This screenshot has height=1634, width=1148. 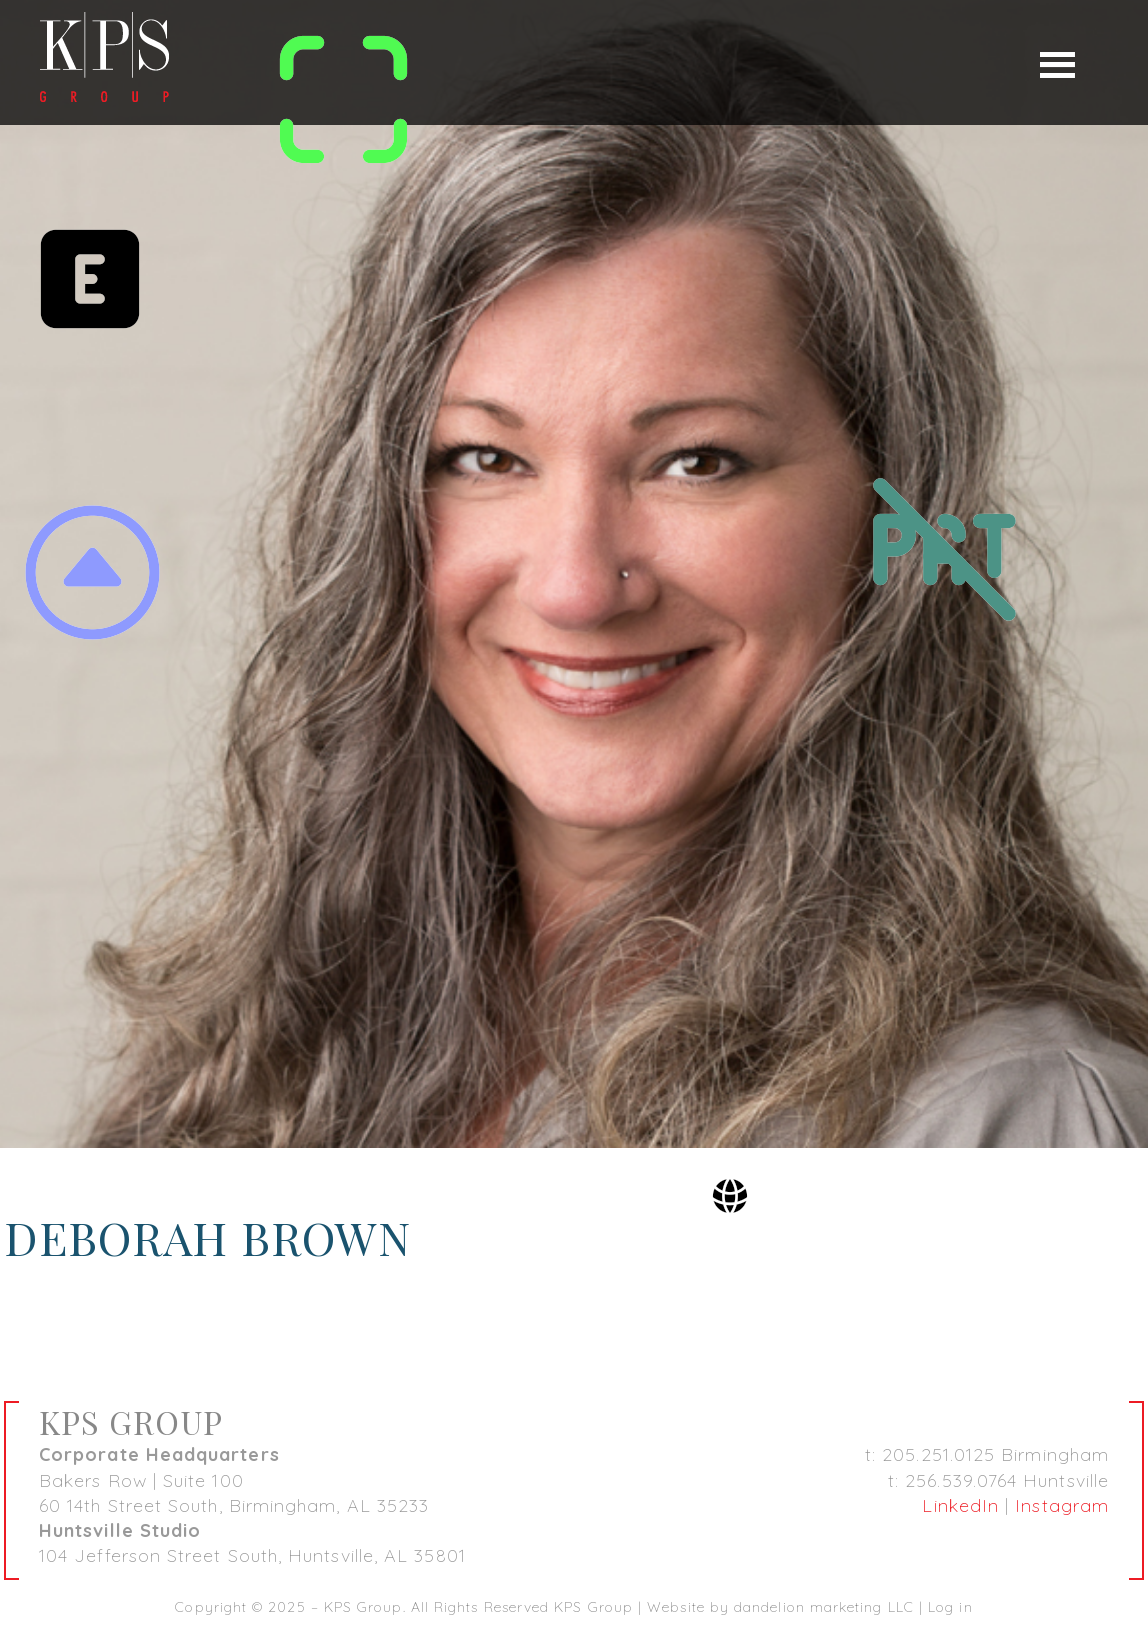 What do you see at coordinates (92, 572) in the screenshot?
I see `scroll to top of page` at bounding box center [92, 572].